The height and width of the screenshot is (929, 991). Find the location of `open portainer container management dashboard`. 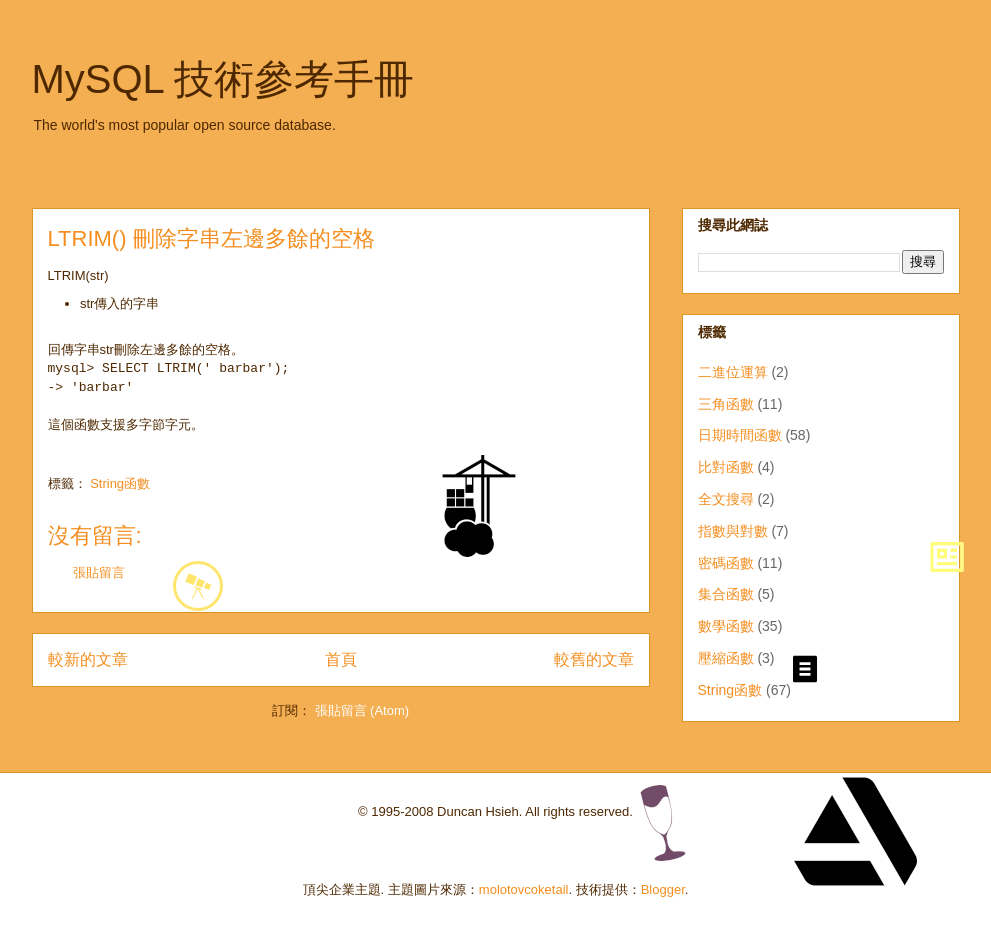

open portainer container management dashboard is located at coordinates (479, 506).